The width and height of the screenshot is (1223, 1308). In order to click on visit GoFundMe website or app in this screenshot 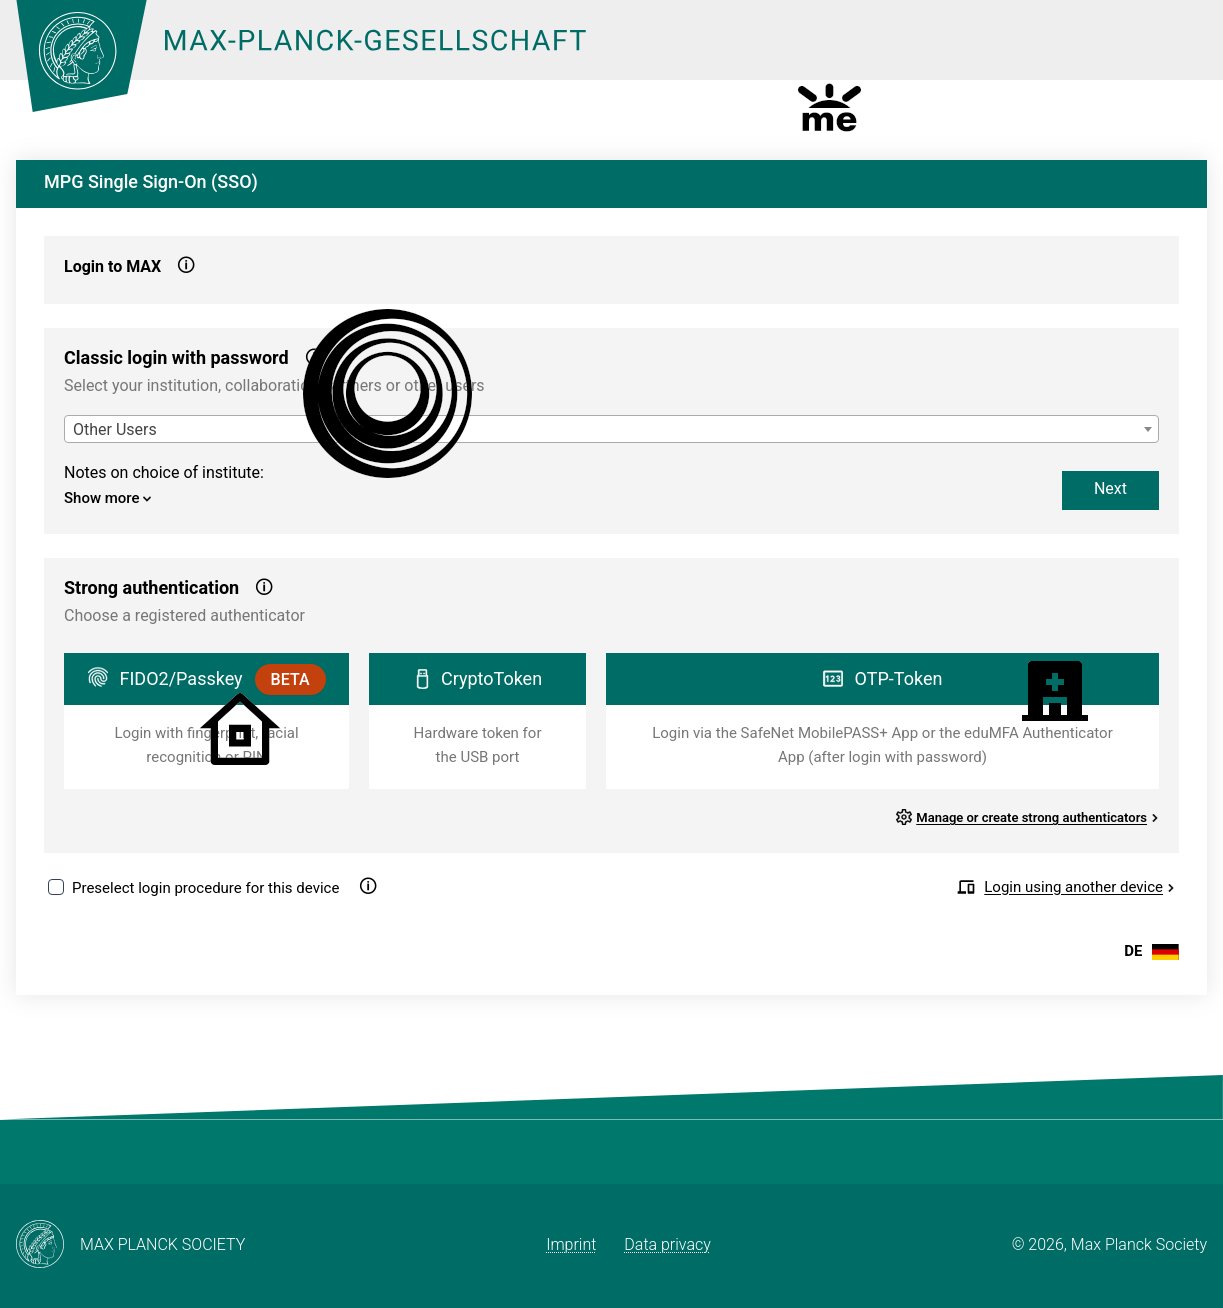, I will do `click(829, 107)`.